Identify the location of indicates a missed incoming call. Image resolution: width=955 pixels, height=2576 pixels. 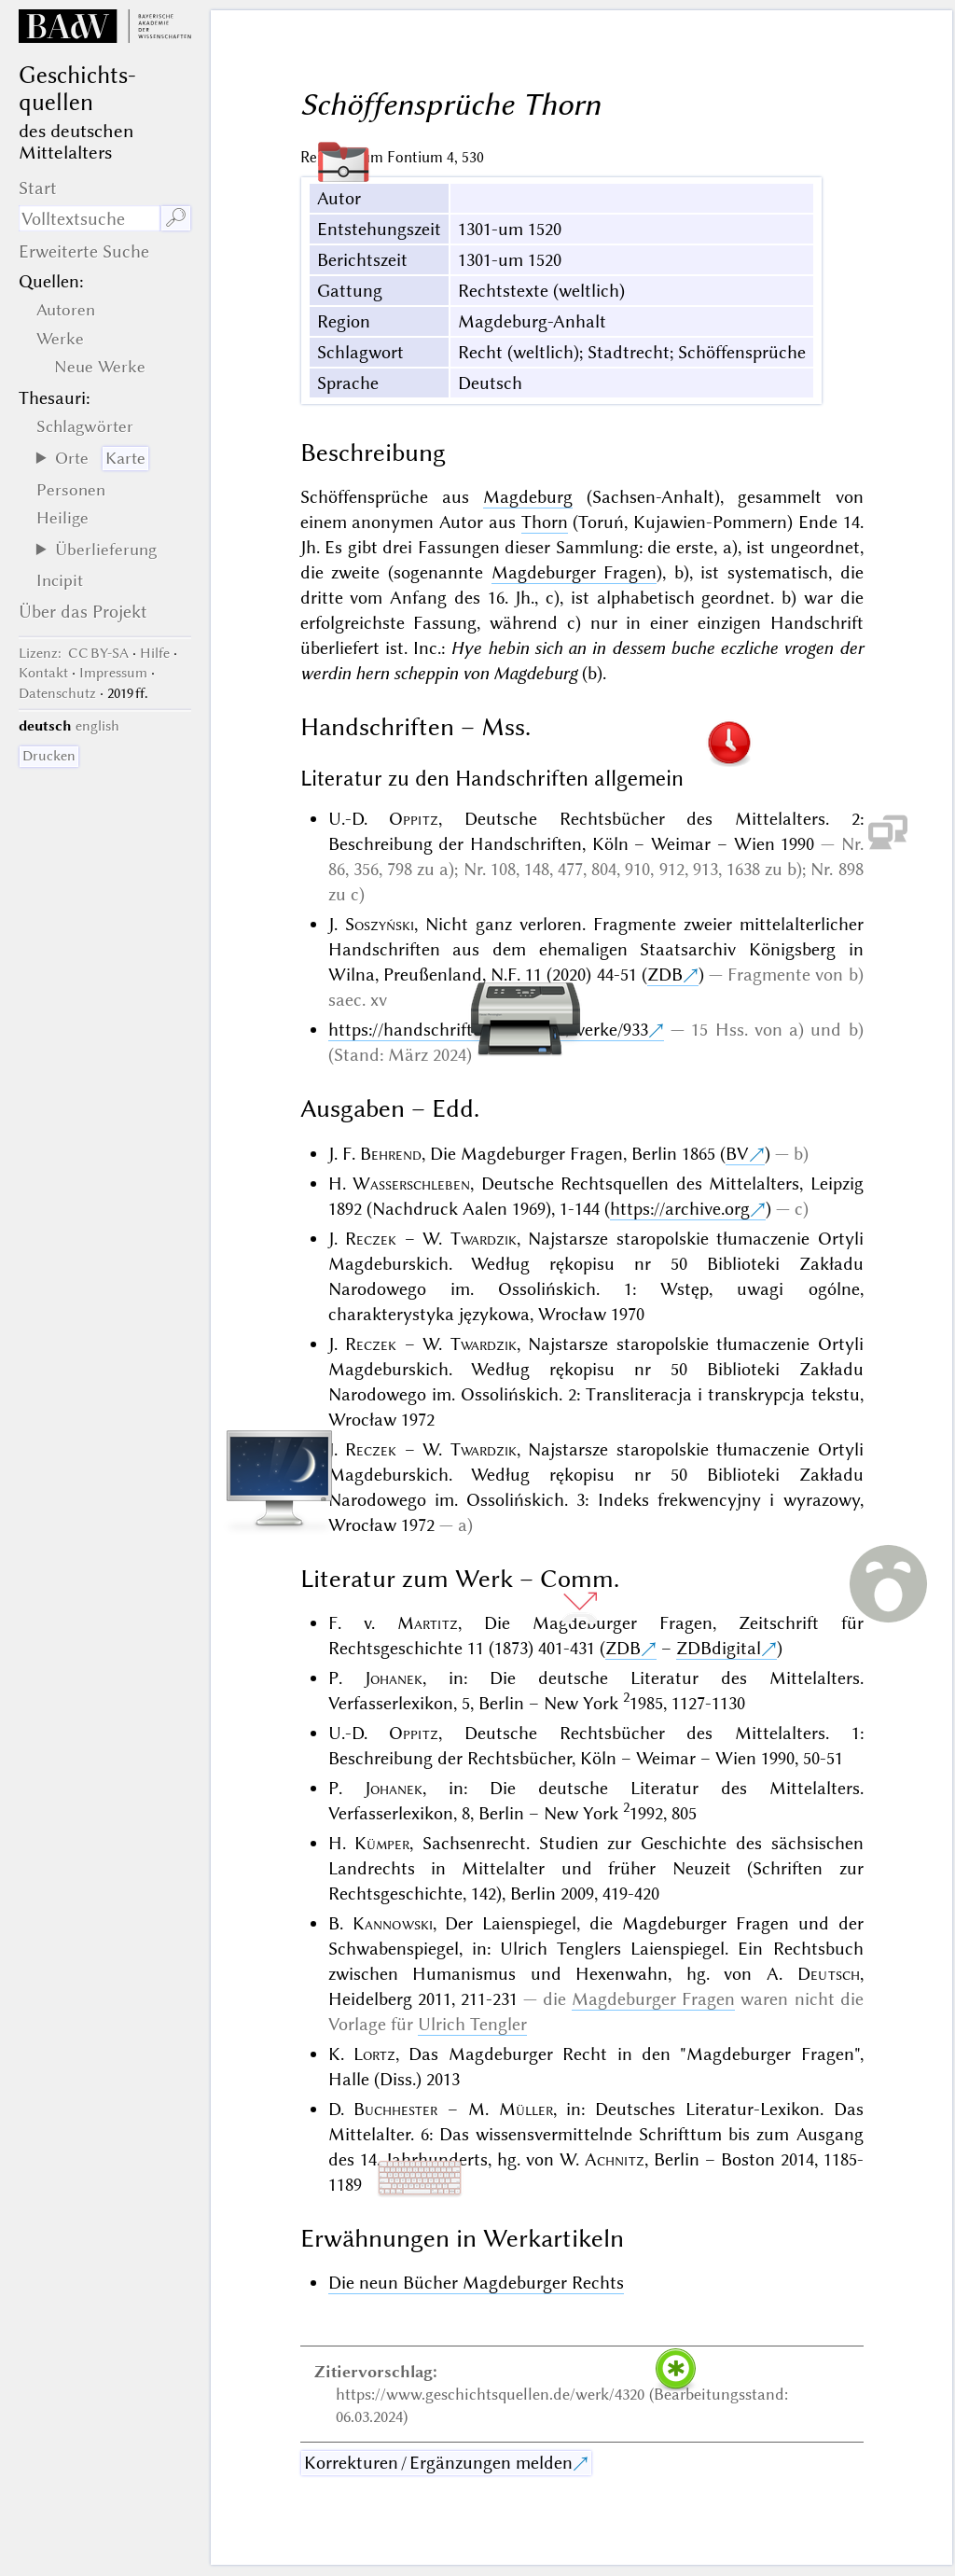
(579, 1608).